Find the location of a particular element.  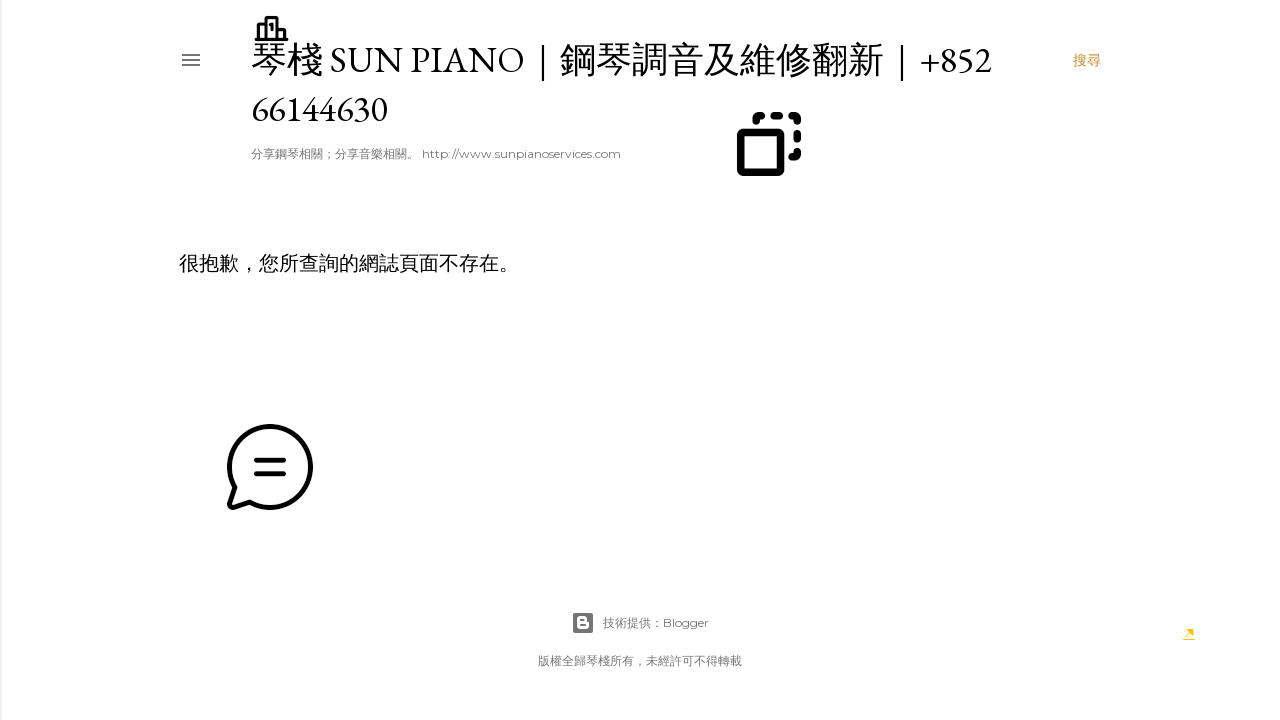

open chat or messaging is located at coordinates (270, 467).